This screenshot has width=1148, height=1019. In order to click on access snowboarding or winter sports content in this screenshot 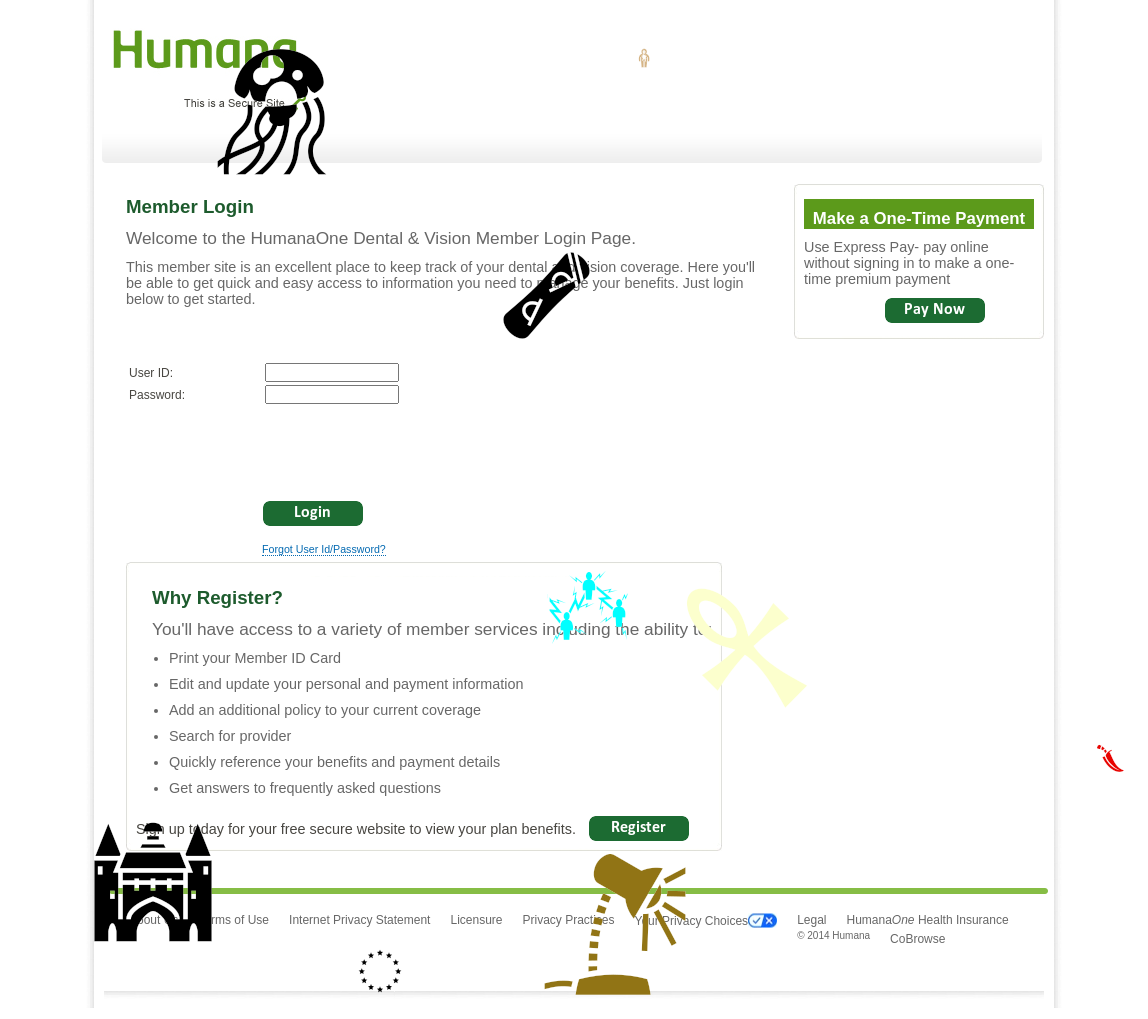, I will do `click(546, 295)`.